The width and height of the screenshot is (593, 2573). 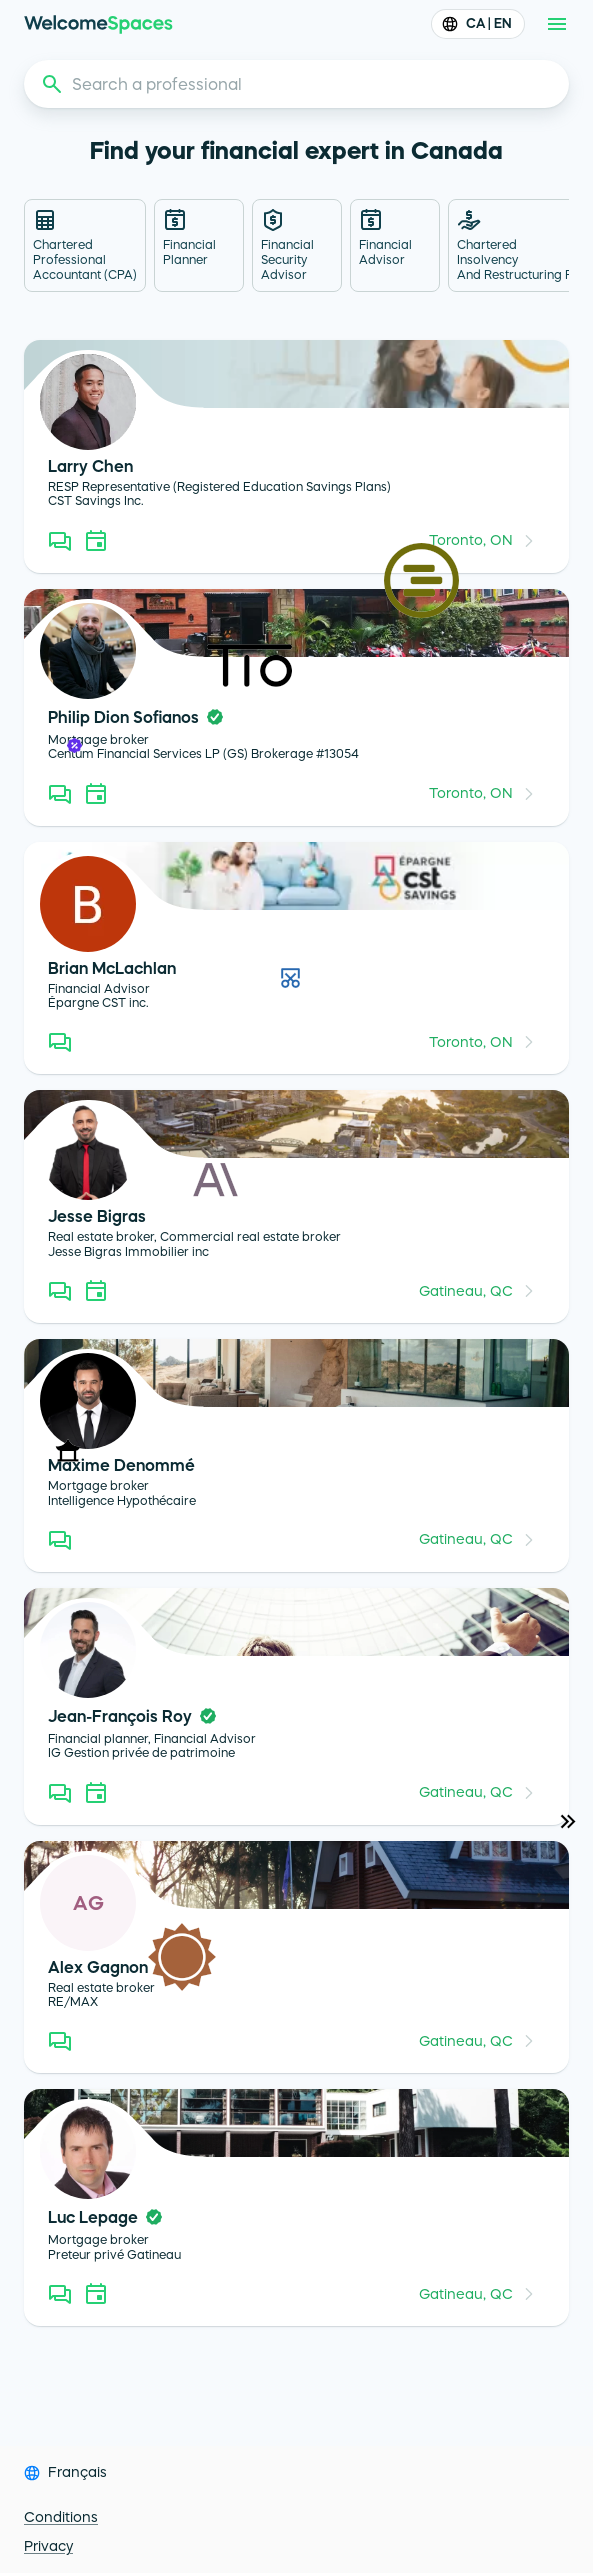 I want to click on open the AccuWeather app, so click(x=182, y=1957).